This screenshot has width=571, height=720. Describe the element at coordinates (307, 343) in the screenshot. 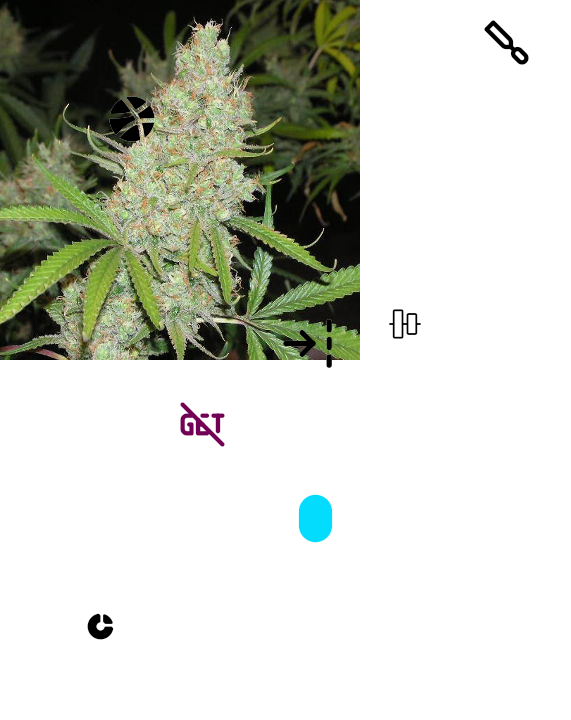

I see `move item to the right edge` at that location.